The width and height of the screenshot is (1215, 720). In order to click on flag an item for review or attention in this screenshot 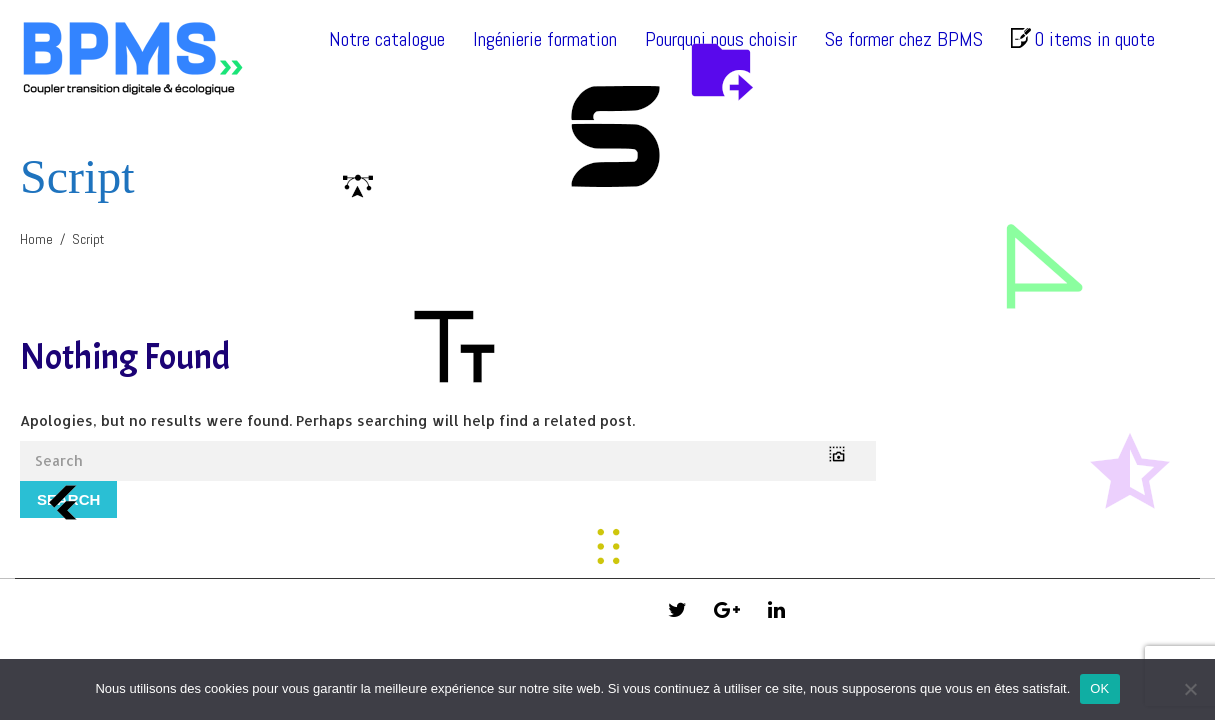, I will do `click(1040, 266)`.